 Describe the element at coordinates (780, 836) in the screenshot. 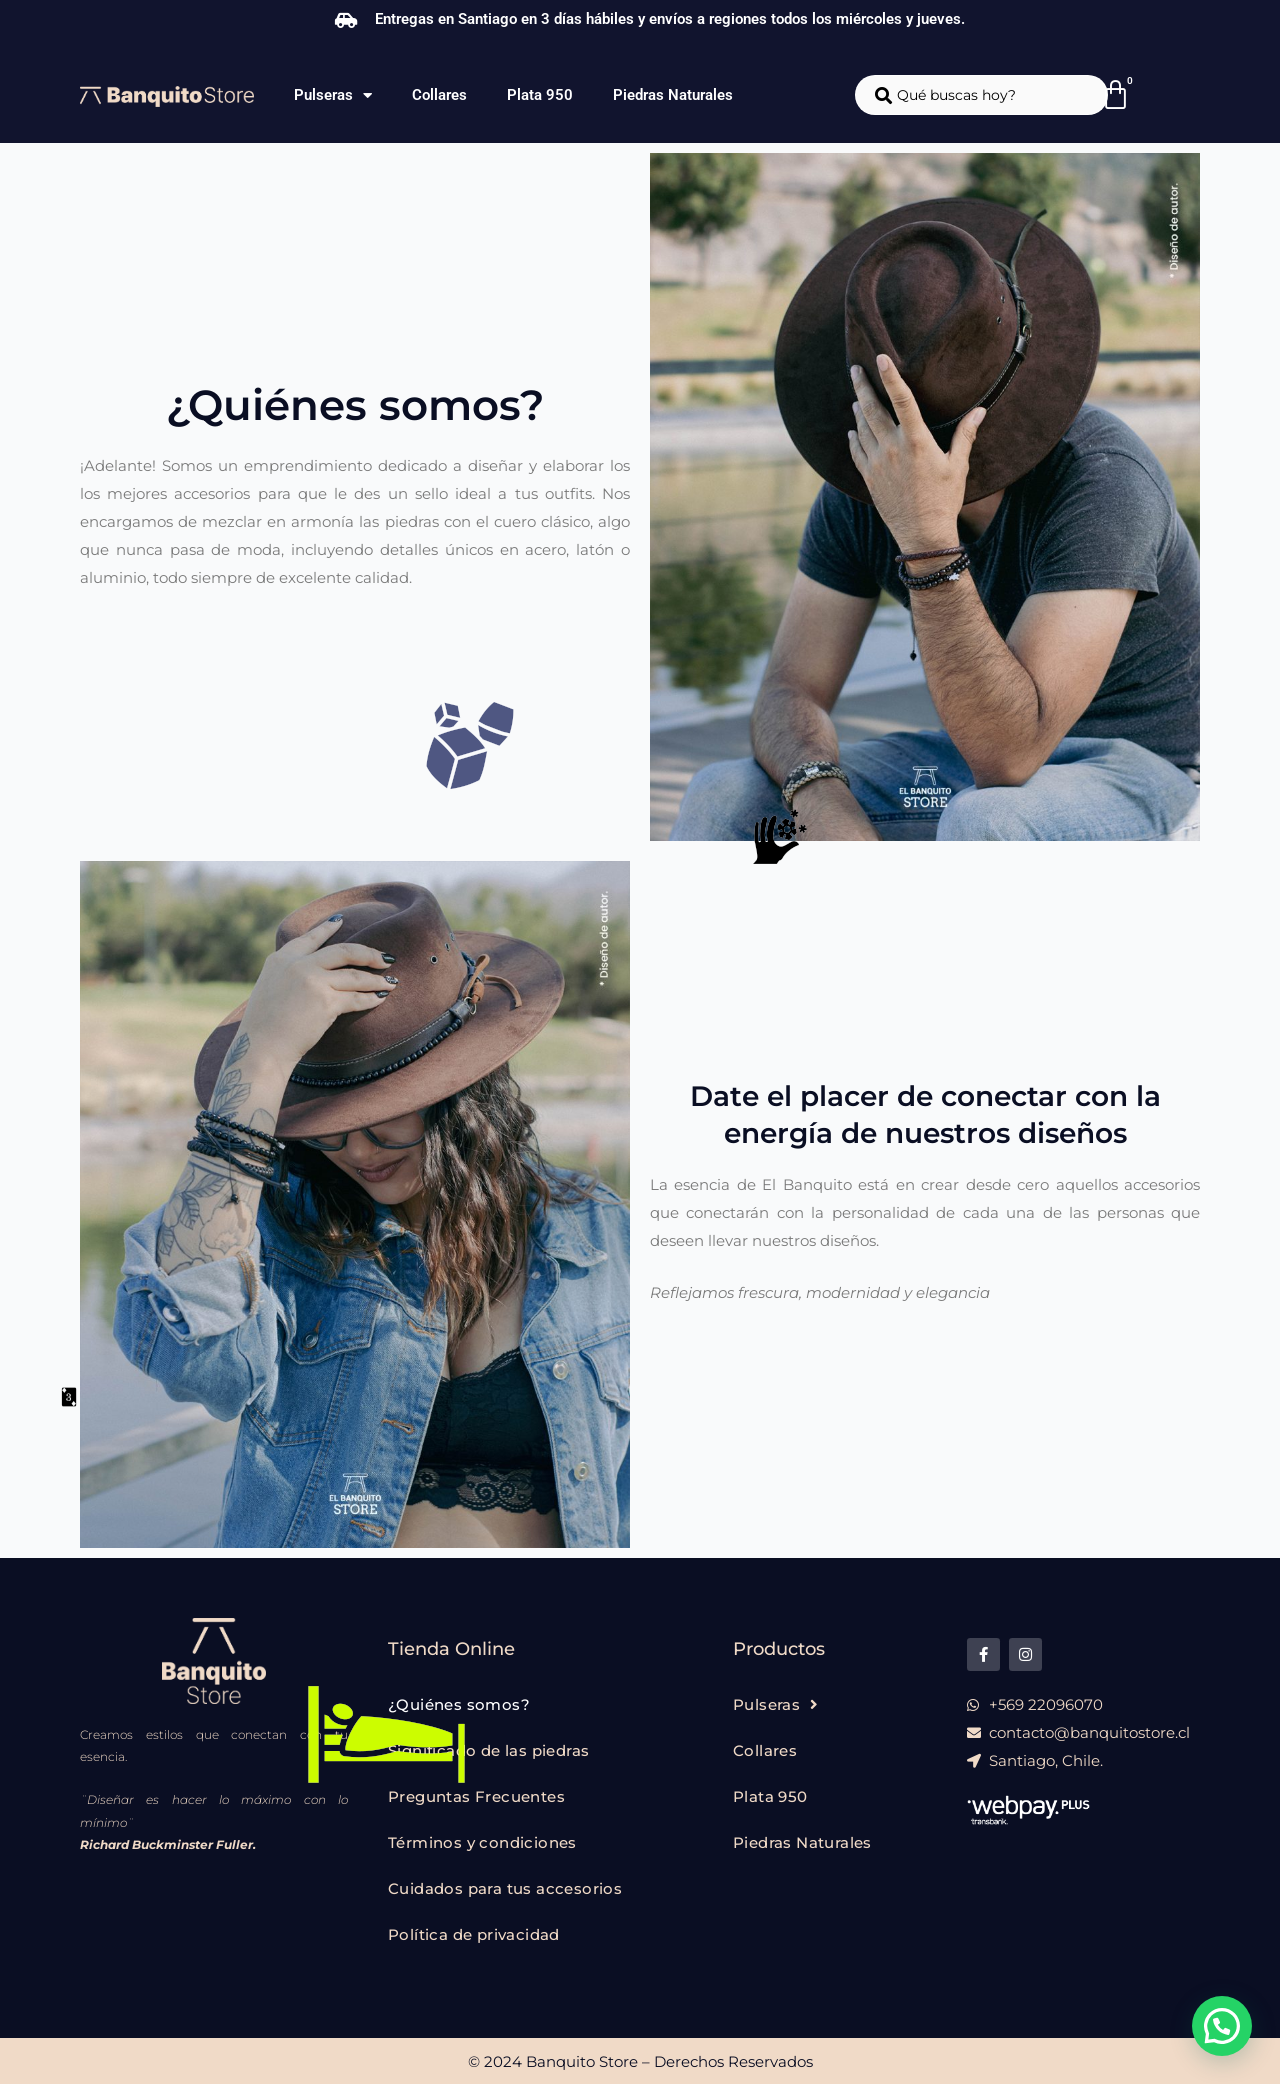

I see `cast an ice or frost spell` at that location.